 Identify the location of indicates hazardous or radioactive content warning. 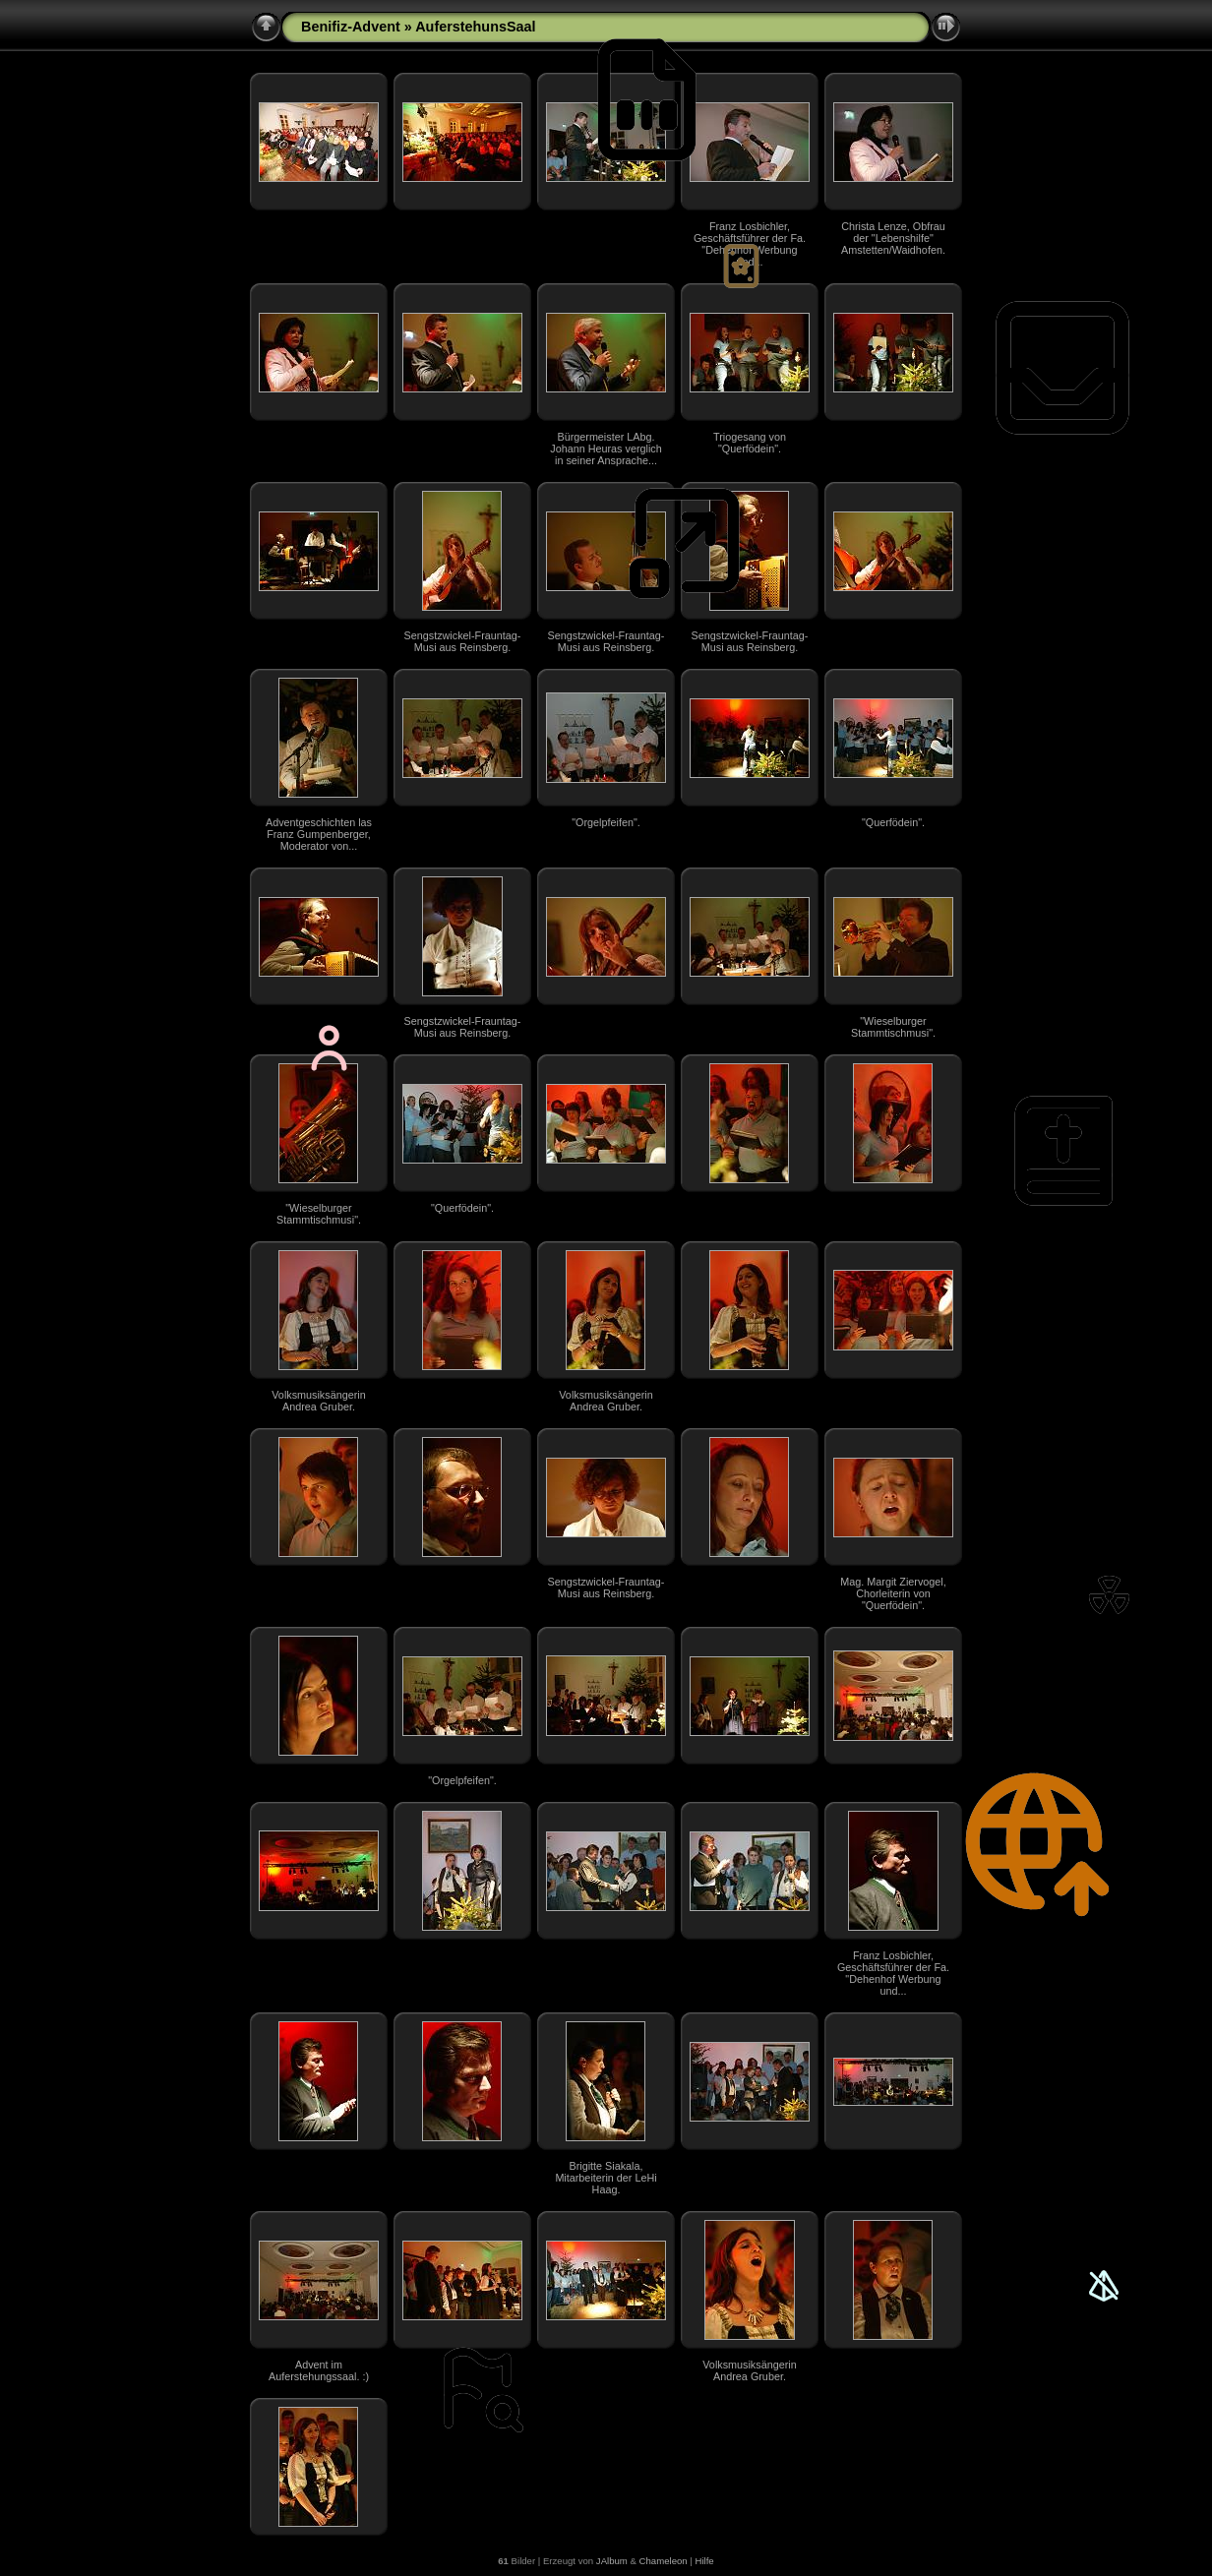
(1109, 1595).